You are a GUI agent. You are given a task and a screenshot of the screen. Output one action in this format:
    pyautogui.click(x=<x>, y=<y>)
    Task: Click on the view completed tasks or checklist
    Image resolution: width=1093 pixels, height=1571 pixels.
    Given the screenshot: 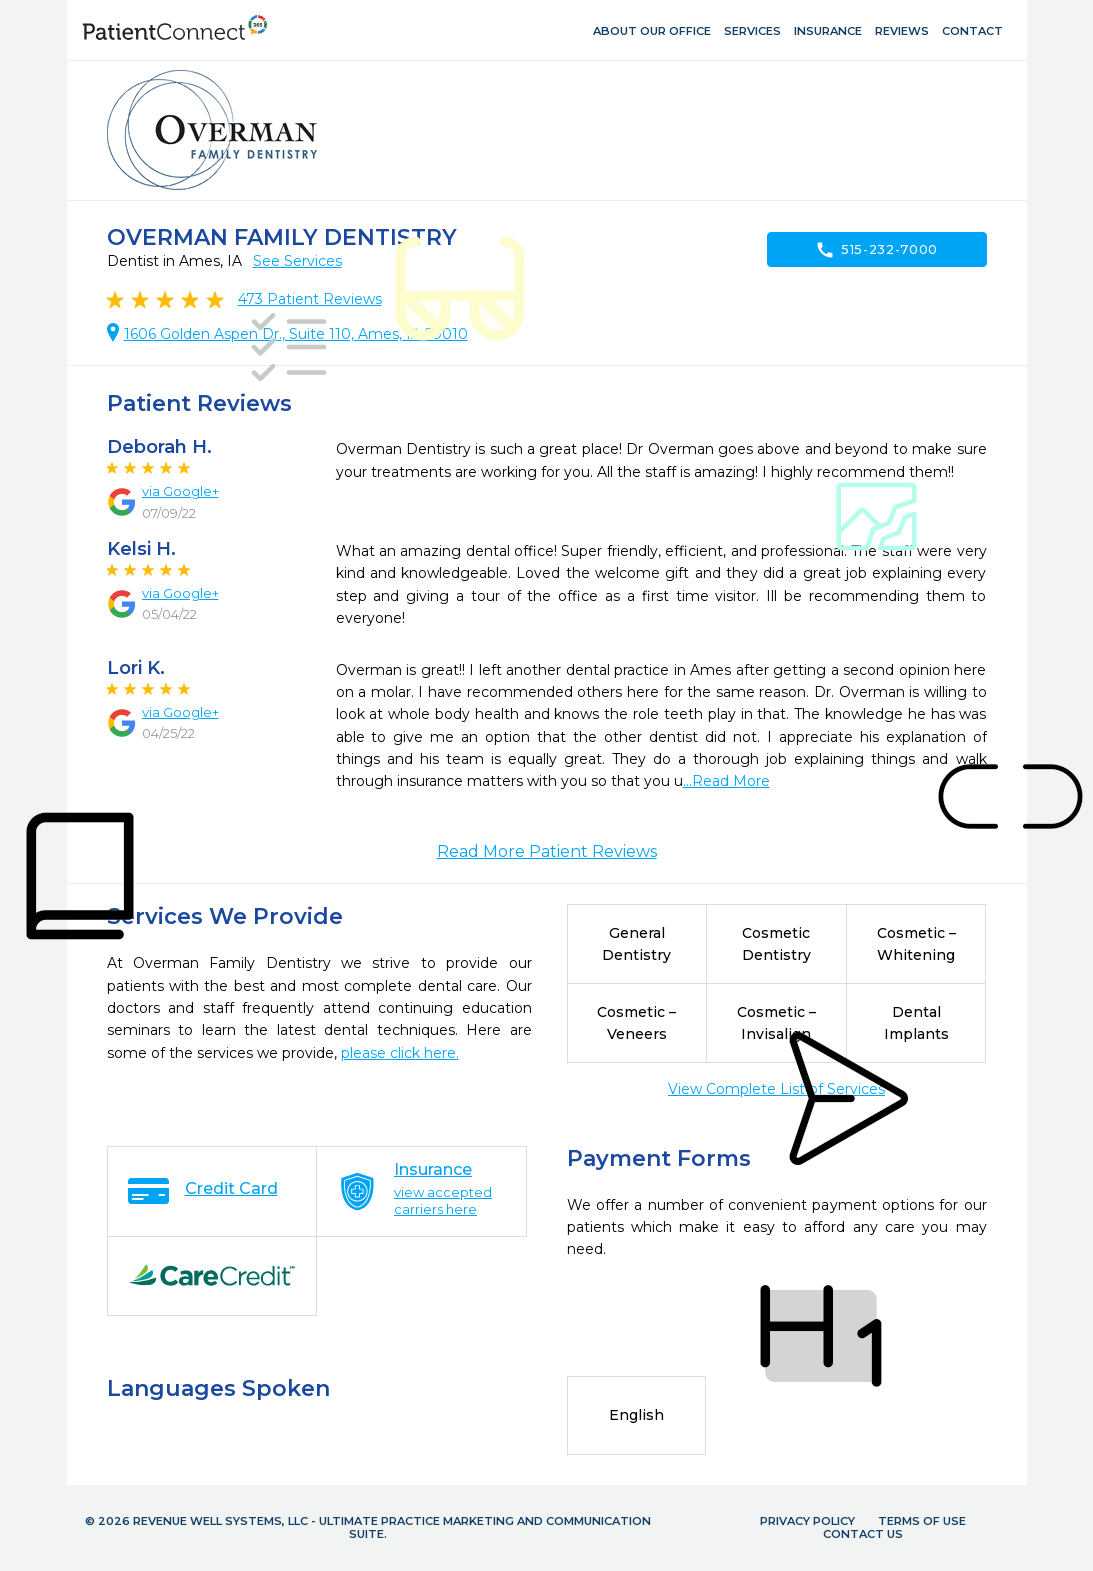 What is the action you would take?
    pyautogui.click(x=289, y=347)
    